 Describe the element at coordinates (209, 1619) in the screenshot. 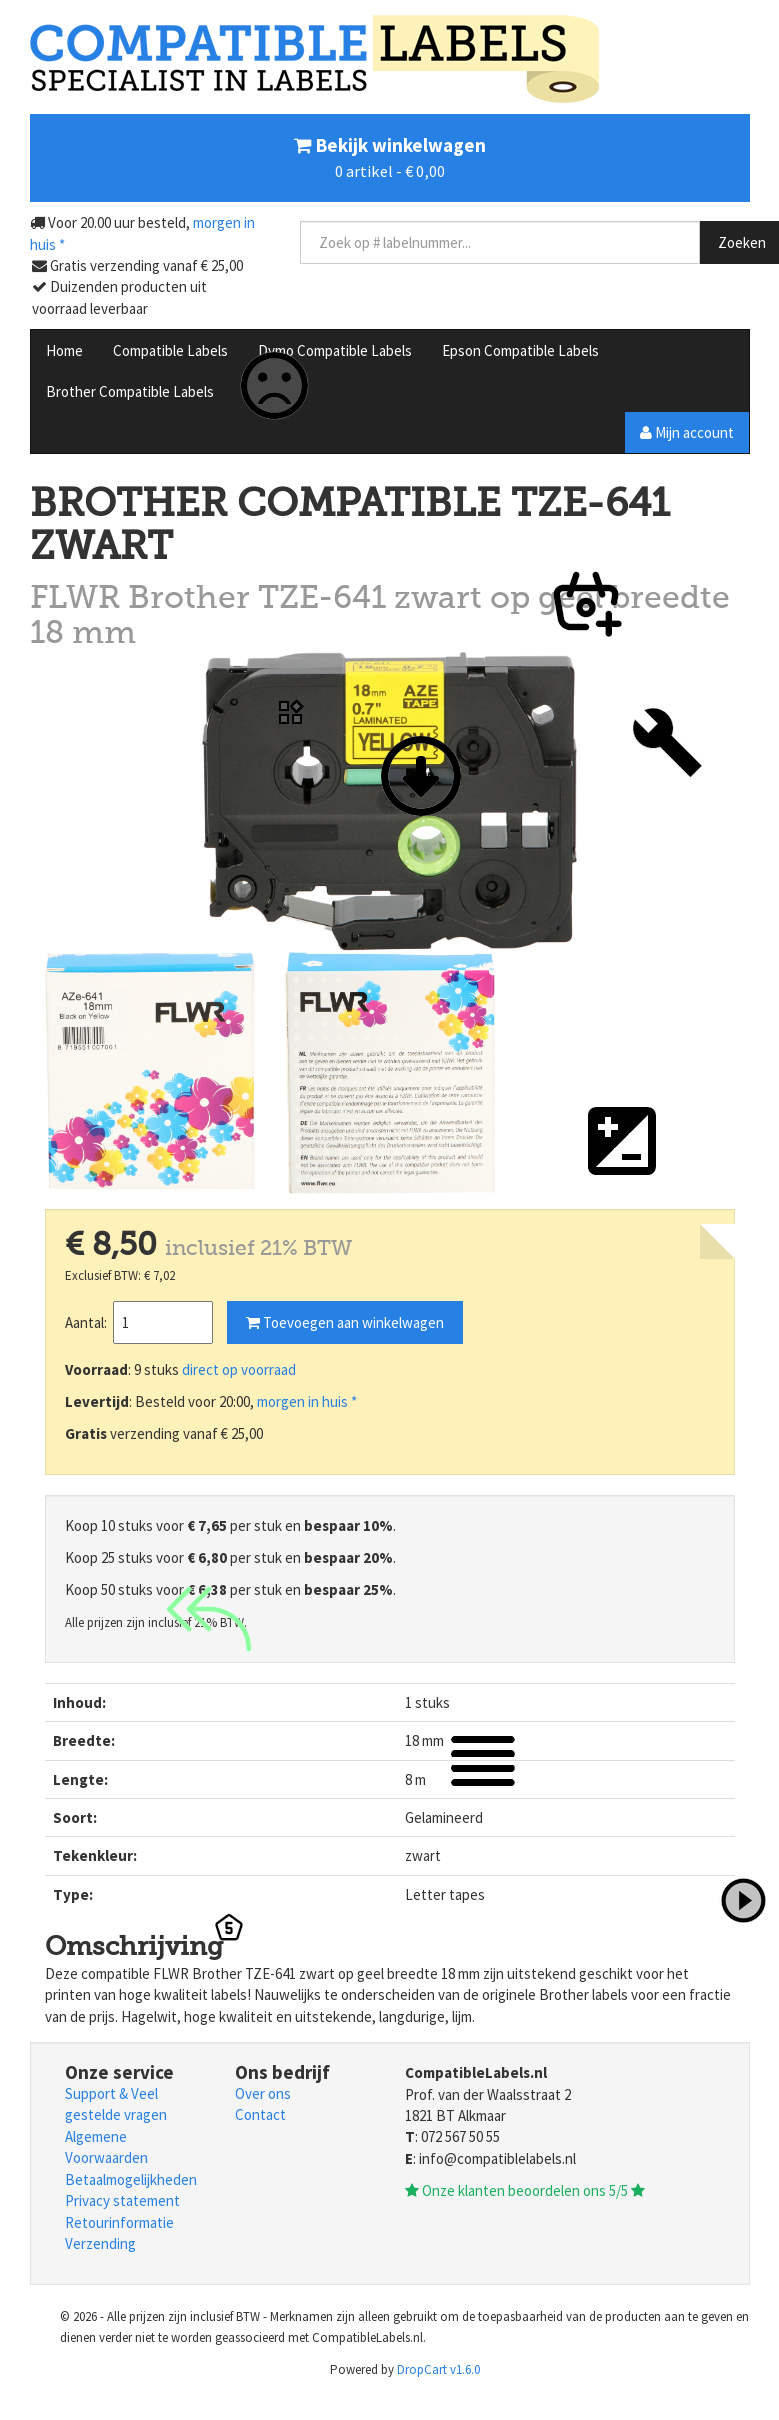

I see `reply all to a message or email` at that location.